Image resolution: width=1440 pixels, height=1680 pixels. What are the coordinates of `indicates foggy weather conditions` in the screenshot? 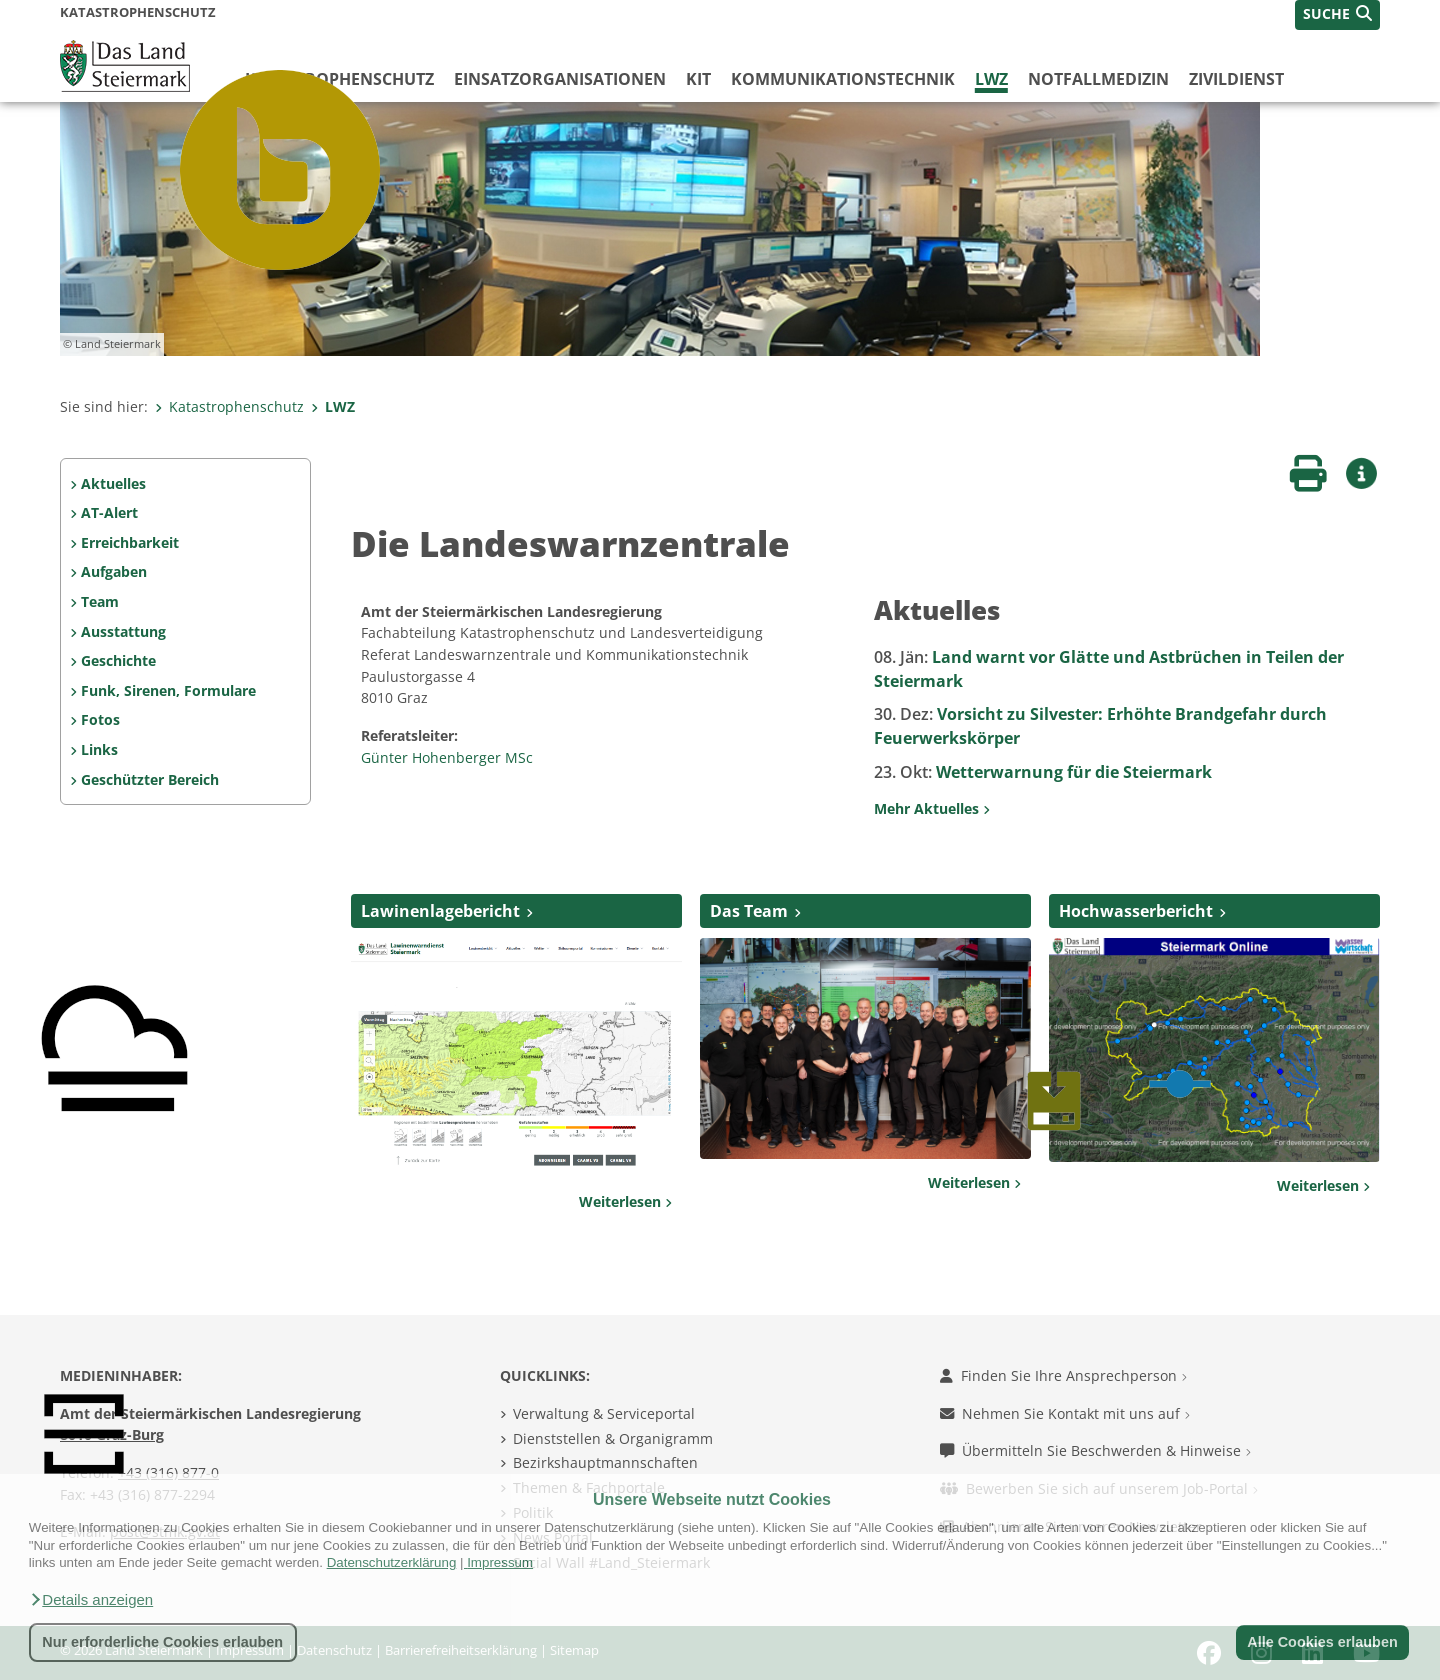 It's located at (114, 1051).